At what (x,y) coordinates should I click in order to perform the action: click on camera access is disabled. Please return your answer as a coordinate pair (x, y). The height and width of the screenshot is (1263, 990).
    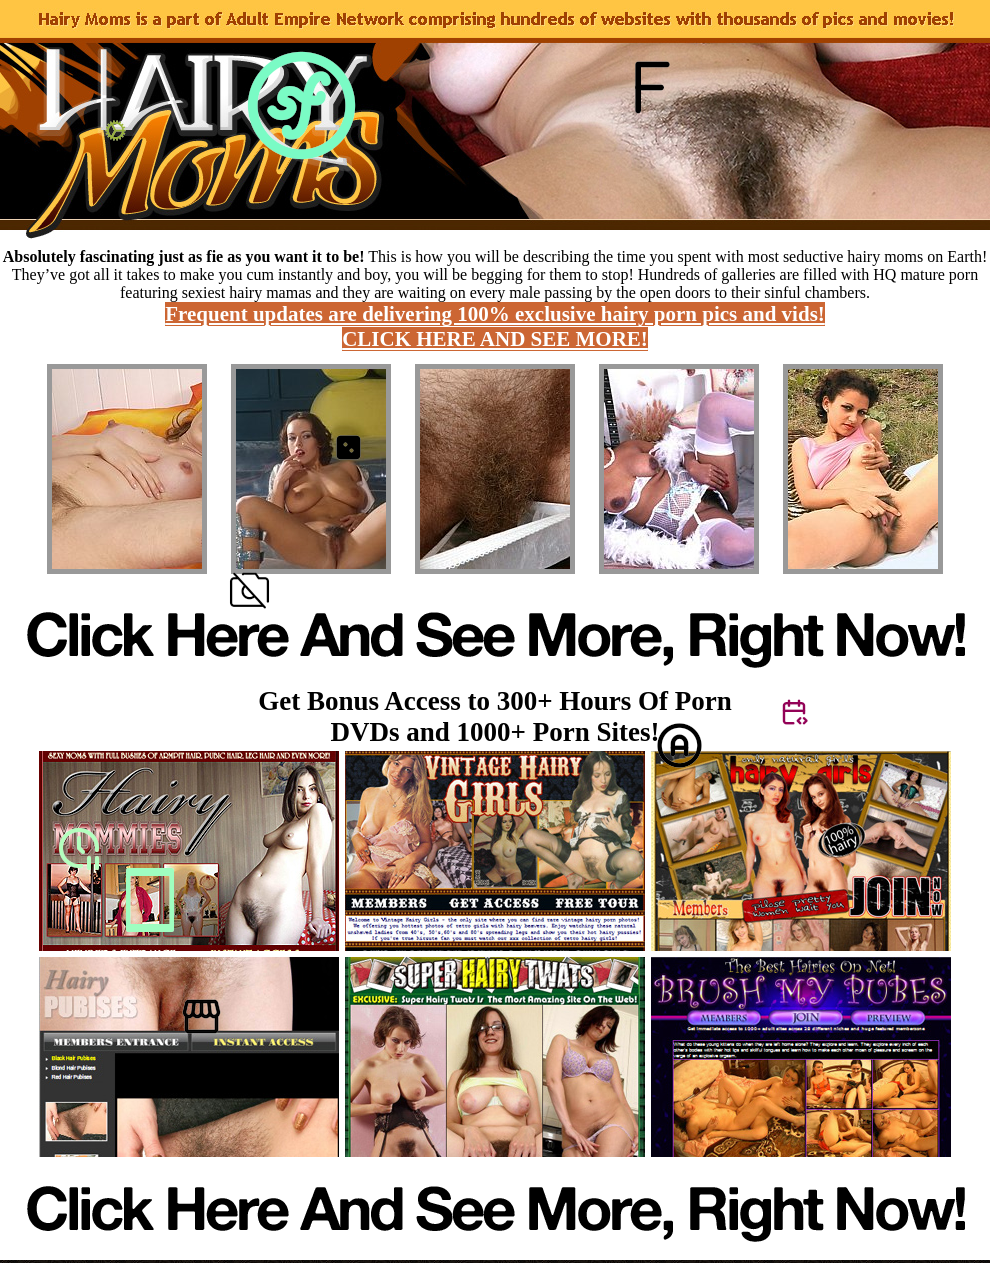
    Looking at the image, I should click on (249, 590).